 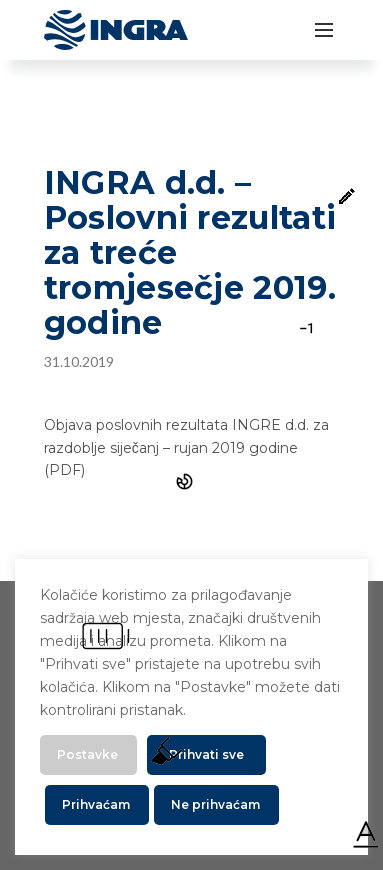 What do you see at coordinates (306, 328) in the screenshot?
I see `decrease exposure by one stop in photo editing` at bounding box center [306, 328].